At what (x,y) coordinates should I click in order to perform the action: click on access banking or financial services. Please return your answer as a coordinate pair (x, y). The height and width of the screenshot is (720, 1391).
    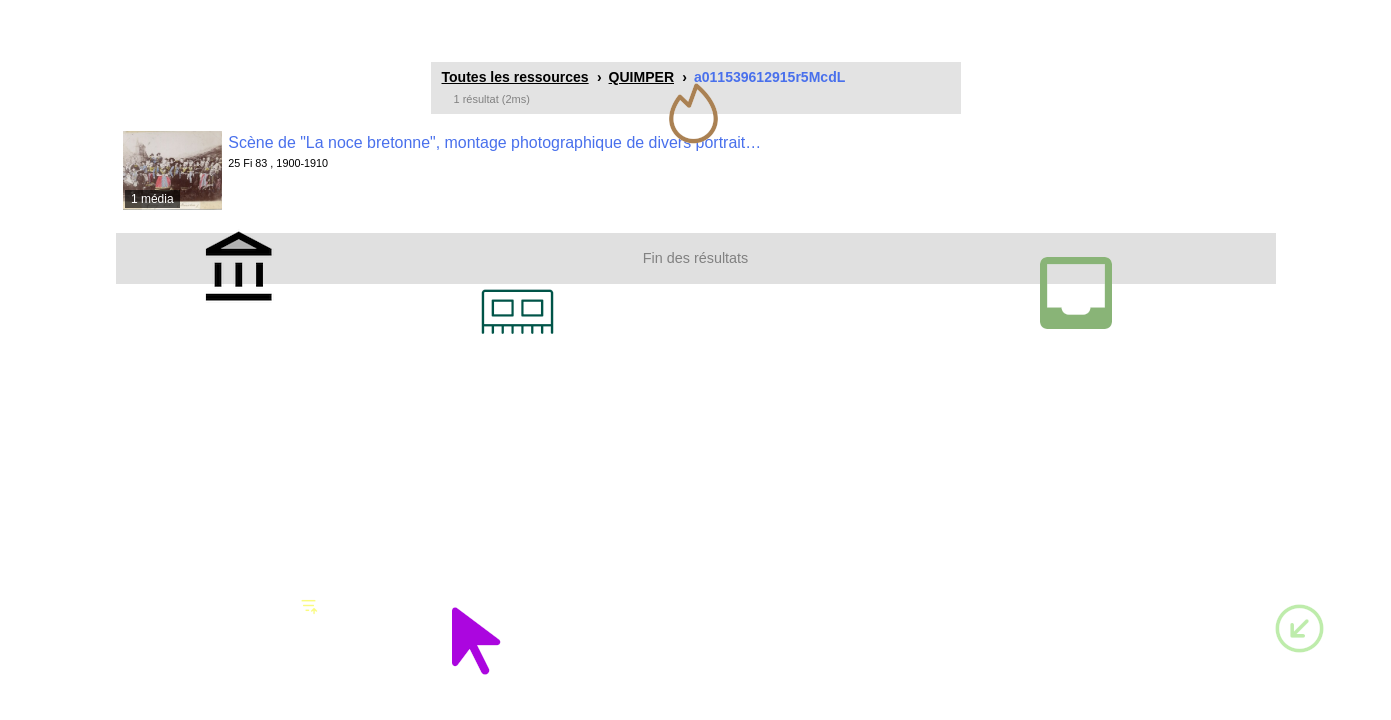
    Looking at the image, I should click on (240, 269).